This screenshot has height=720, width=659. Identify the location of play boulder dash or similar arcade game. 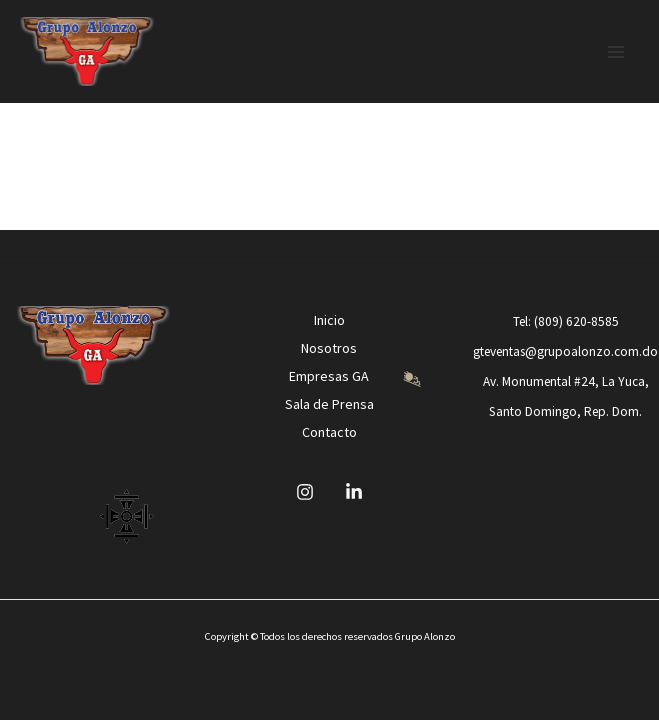
(412, 379).